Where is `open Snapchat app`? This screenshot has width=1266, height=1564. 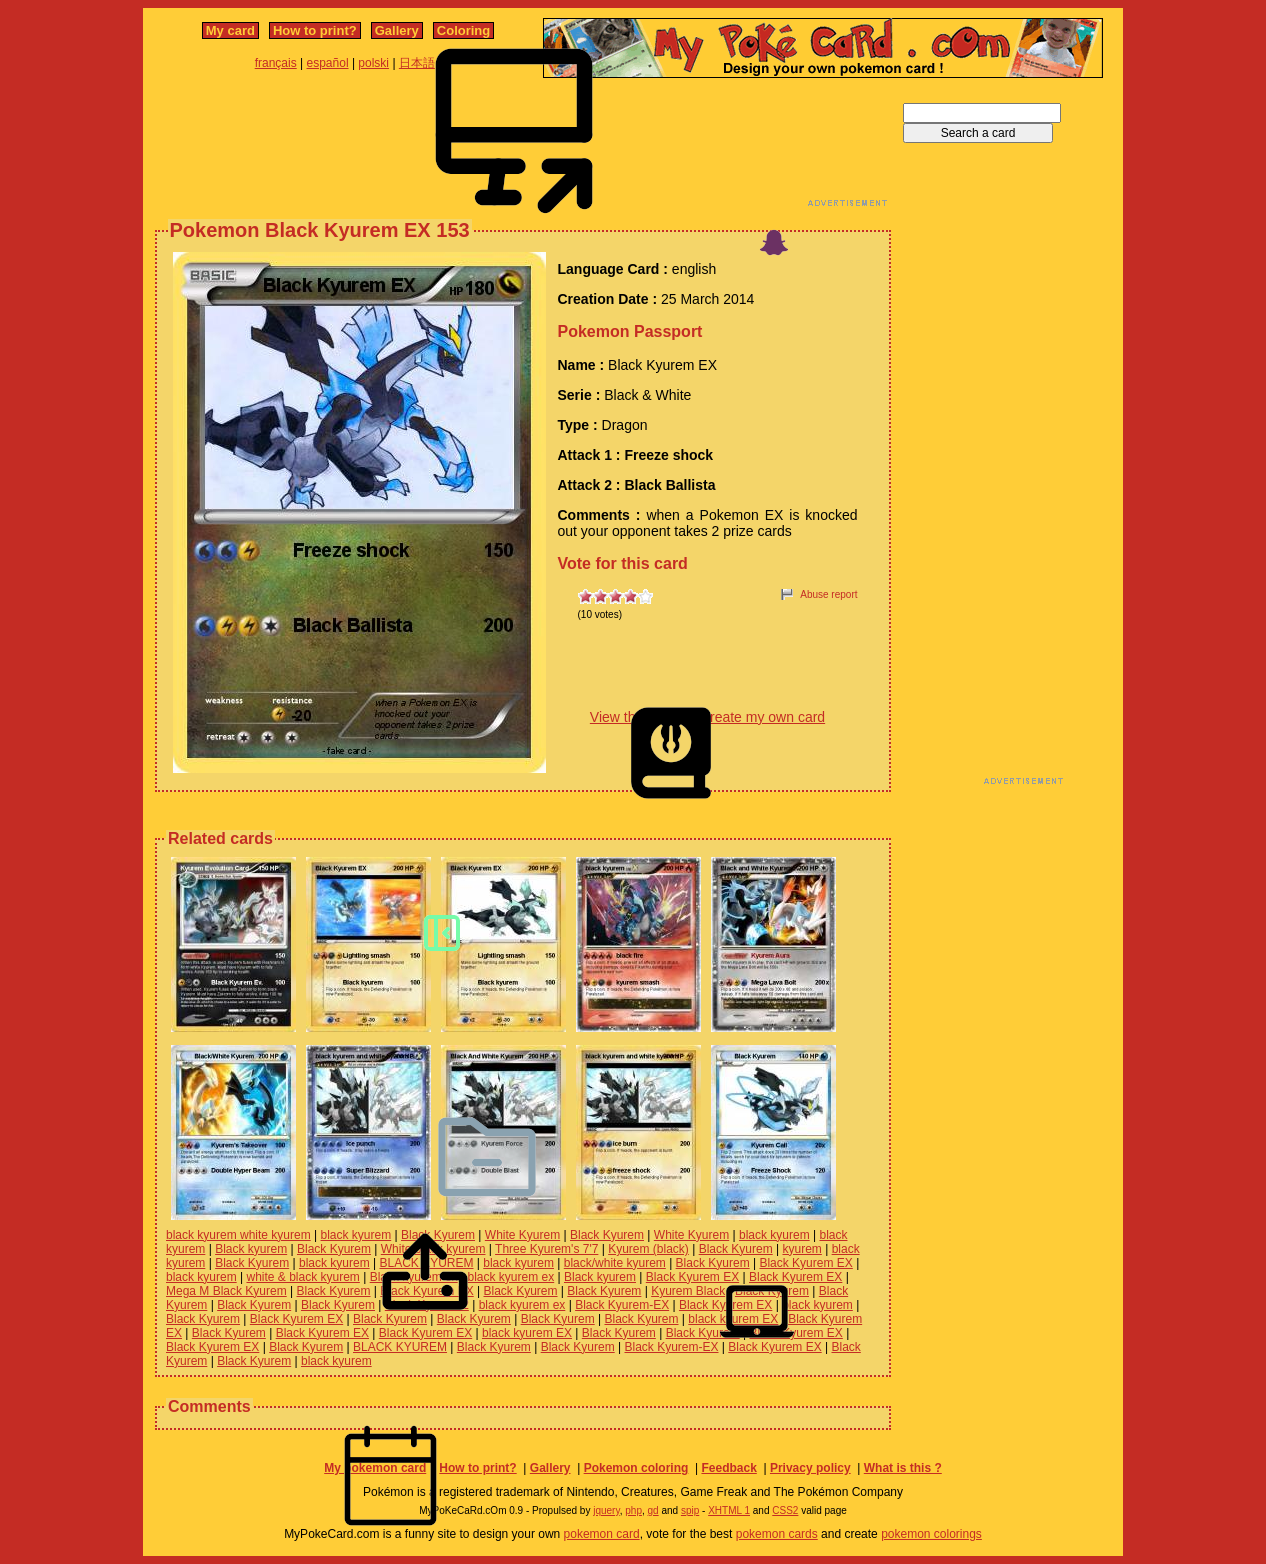
open Snapchat app is located at coordinates (774, 243).